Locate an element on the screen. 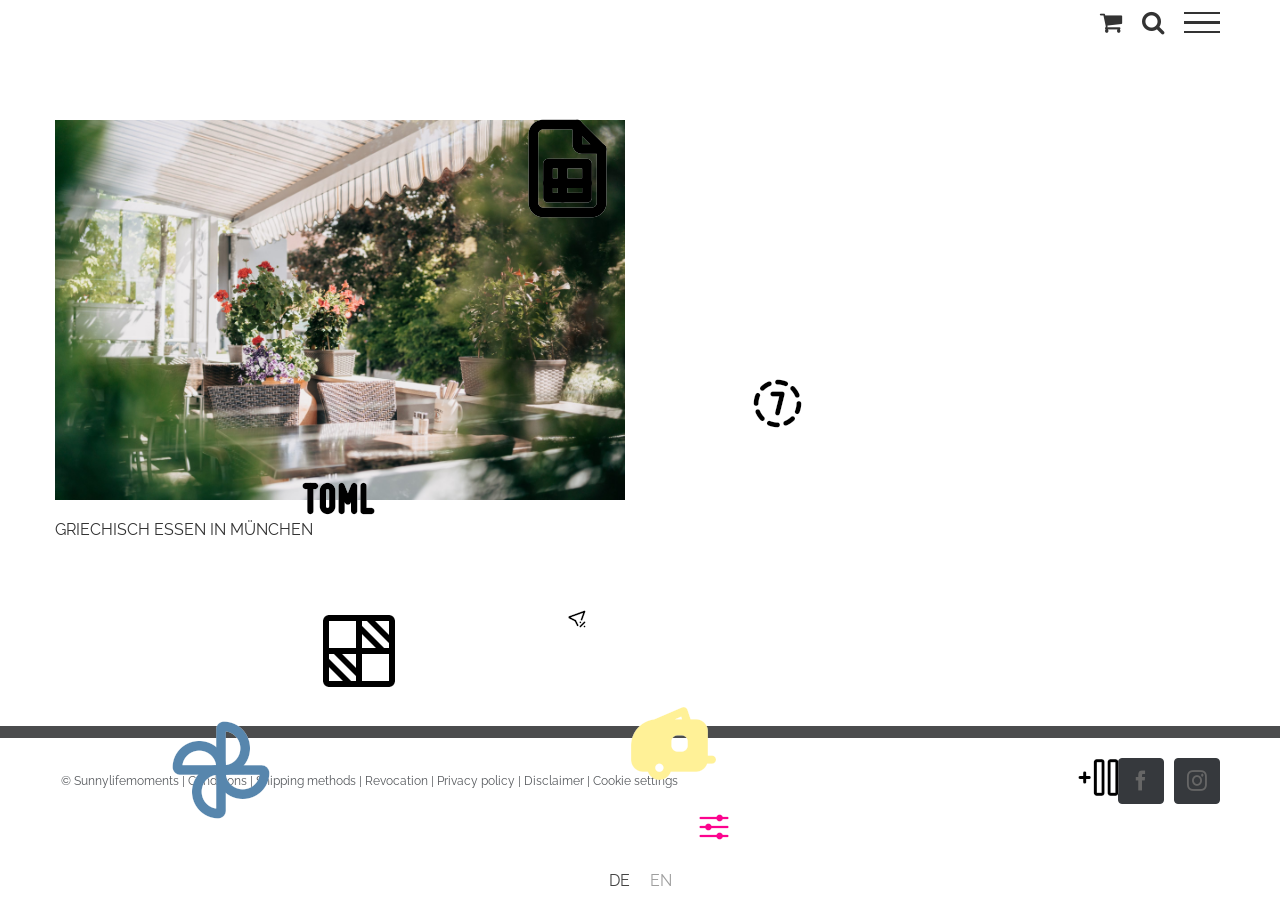 Image resolution: width=1280 pixels, height=918 pixels. indicates a TOML configuration file is located at coordinates (338, 498).